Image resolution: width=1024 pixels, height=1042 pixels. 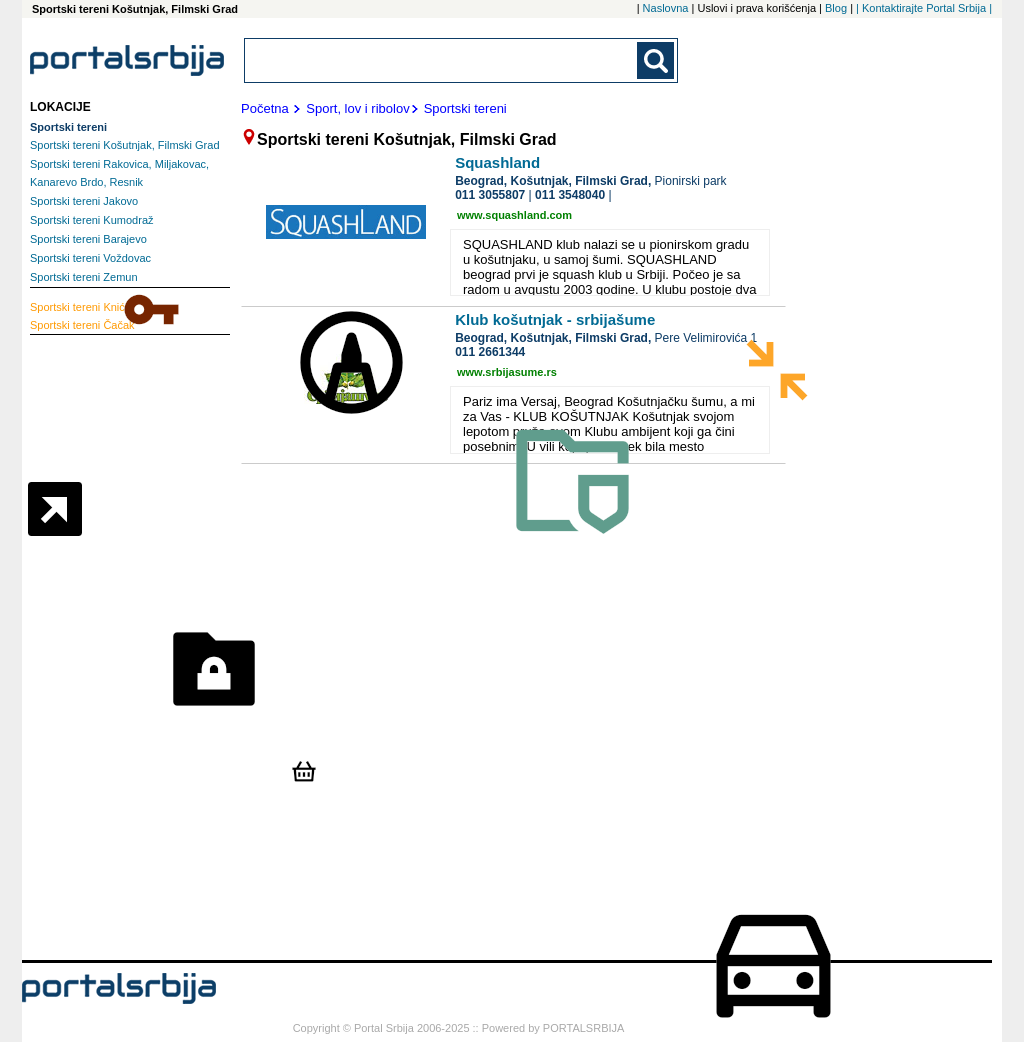 What do you see at coordinates (214, 669) in the screenshot?
I see `access a password-protected folder` at bounding box center [214, 669].